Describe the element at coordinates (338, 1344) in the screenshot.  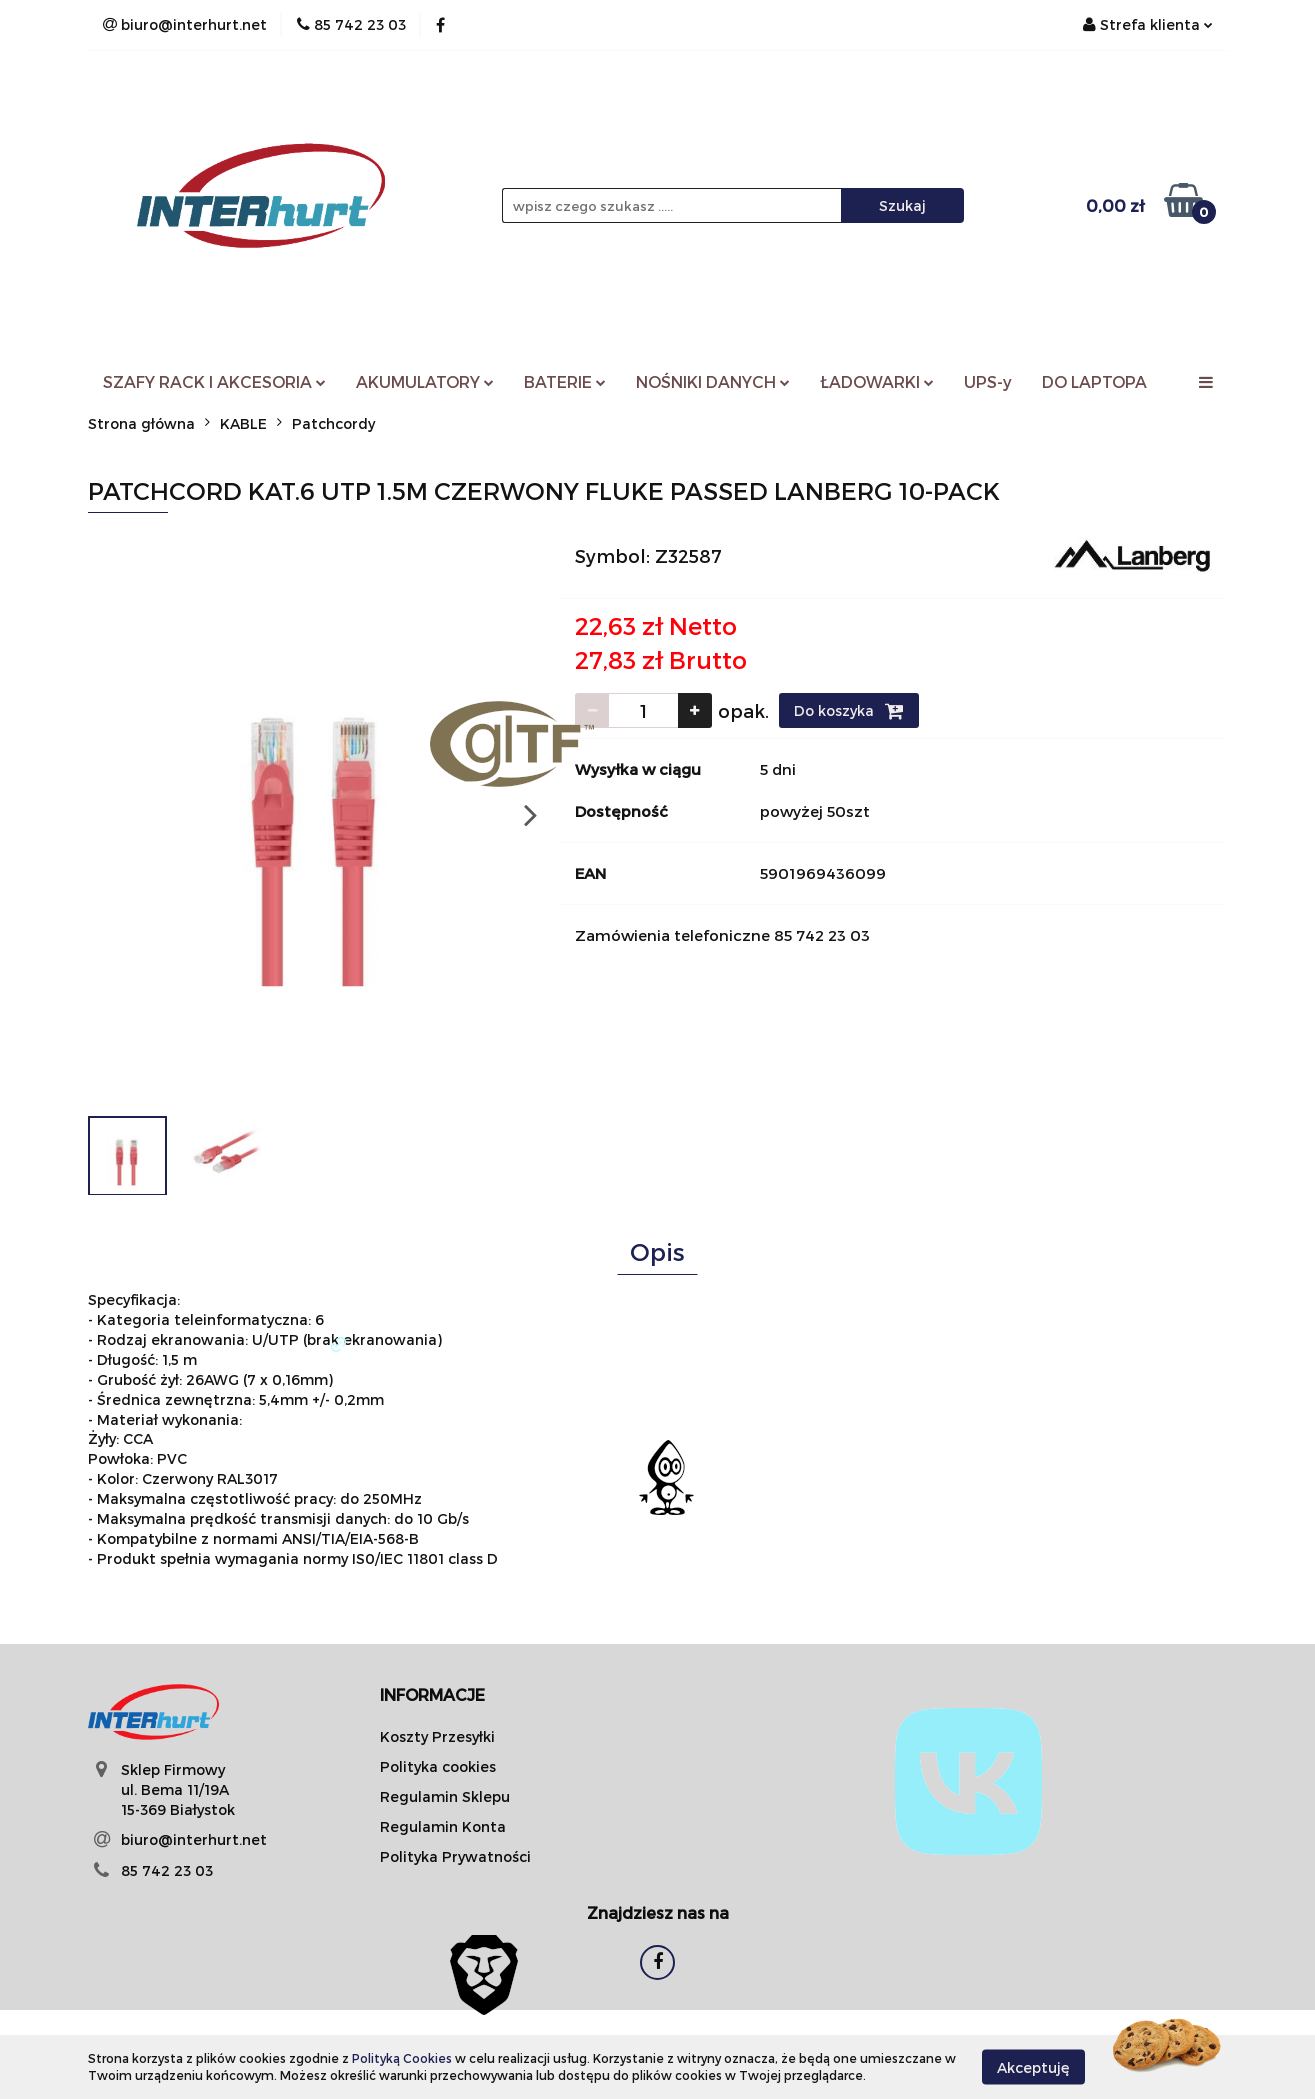
I see `insert or add a hyperlink` at that location.